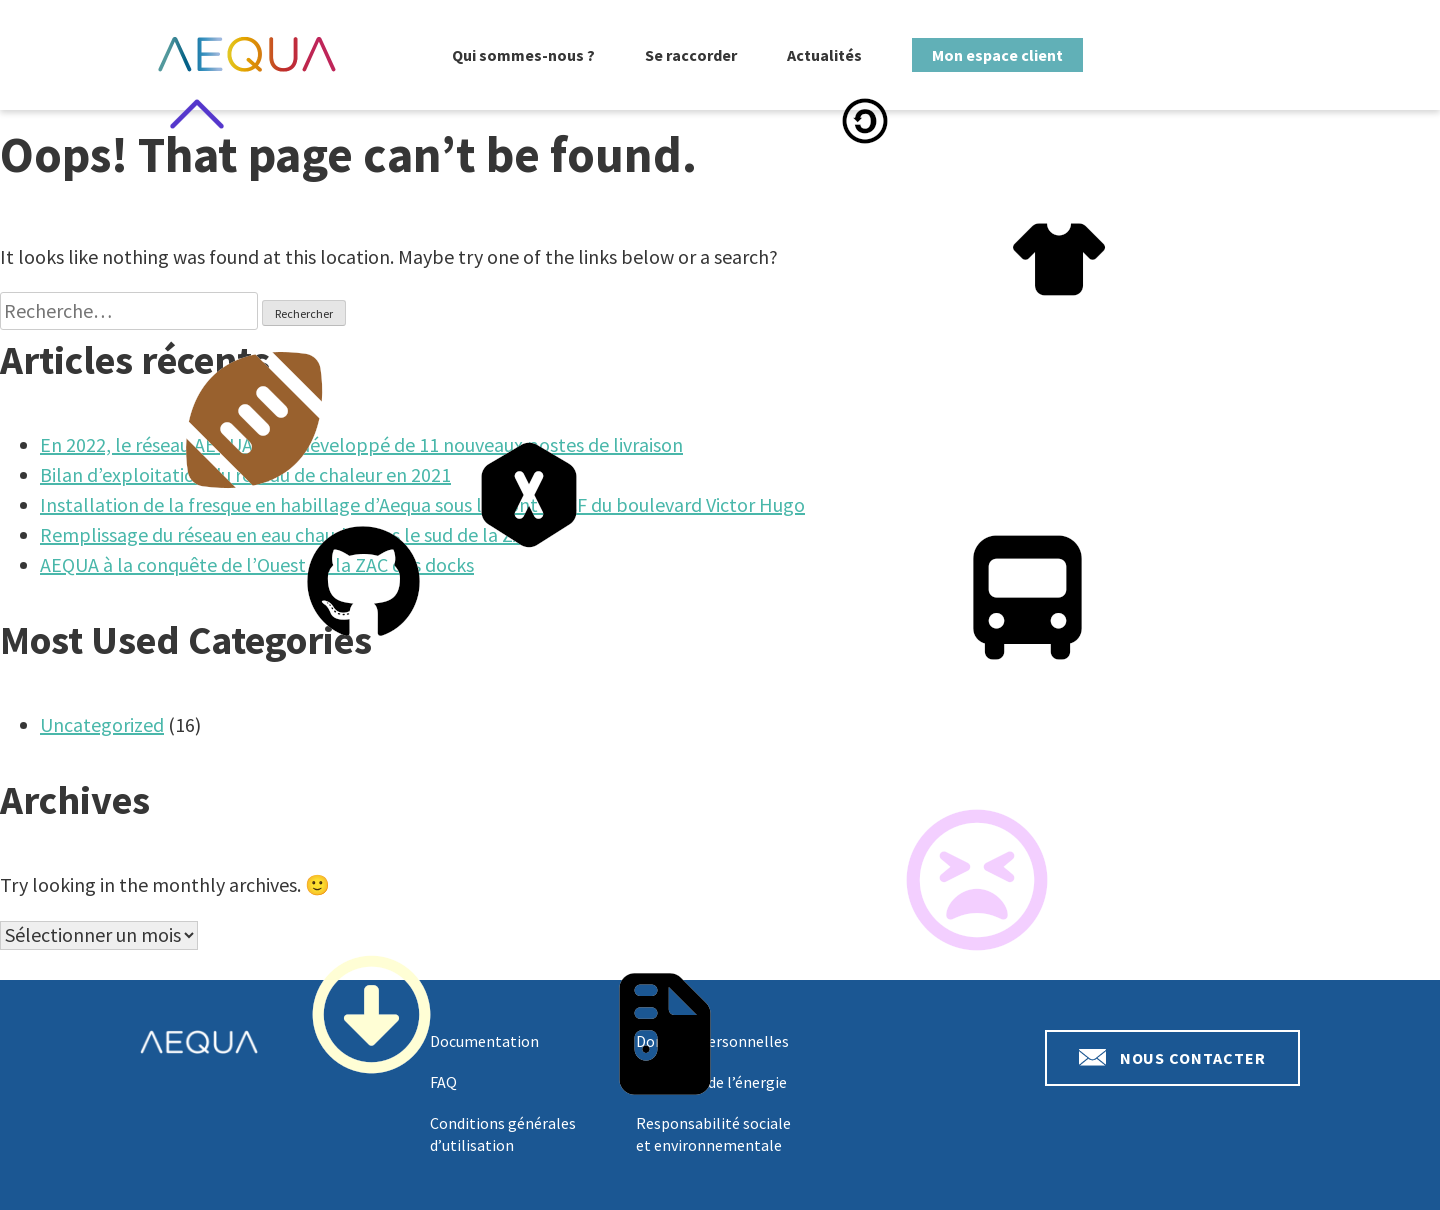  I want to click on indicates content shared under creative commons share-alike license, so click(865, 121).